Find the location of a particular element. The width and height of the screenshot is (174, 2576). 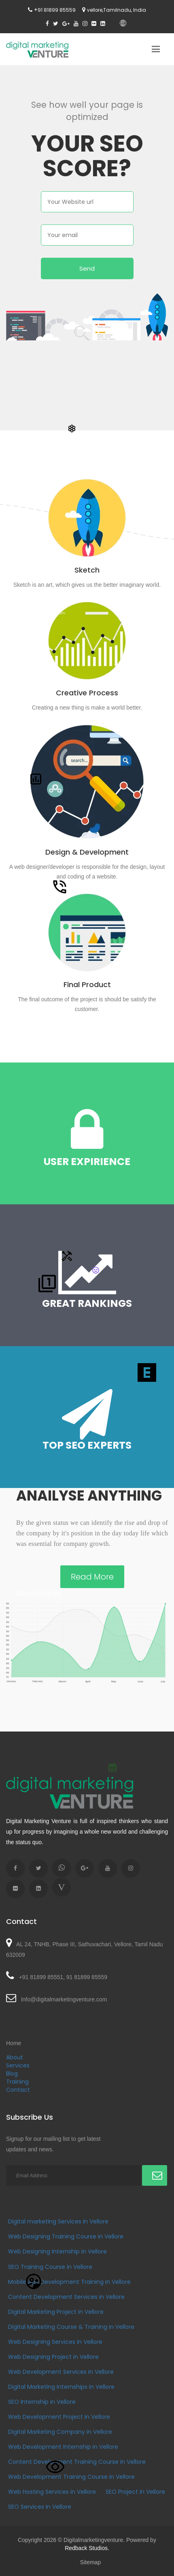

indicates explicit content warning is located at coordinates (147, 1372).